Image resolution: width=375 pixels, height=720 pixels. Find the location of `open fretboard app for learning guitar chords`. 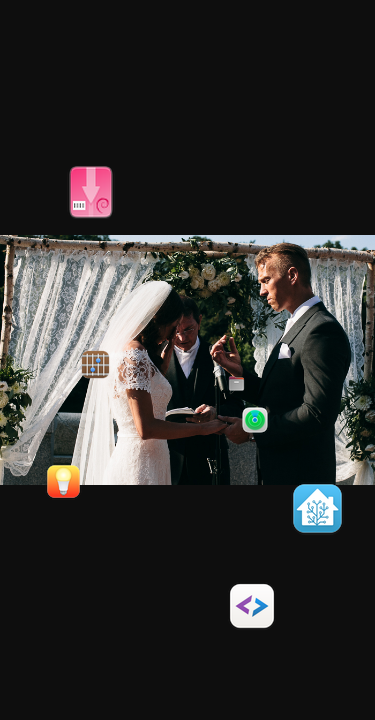

open fretboard app for learning guitar chords is located at coordinates (95, 364).